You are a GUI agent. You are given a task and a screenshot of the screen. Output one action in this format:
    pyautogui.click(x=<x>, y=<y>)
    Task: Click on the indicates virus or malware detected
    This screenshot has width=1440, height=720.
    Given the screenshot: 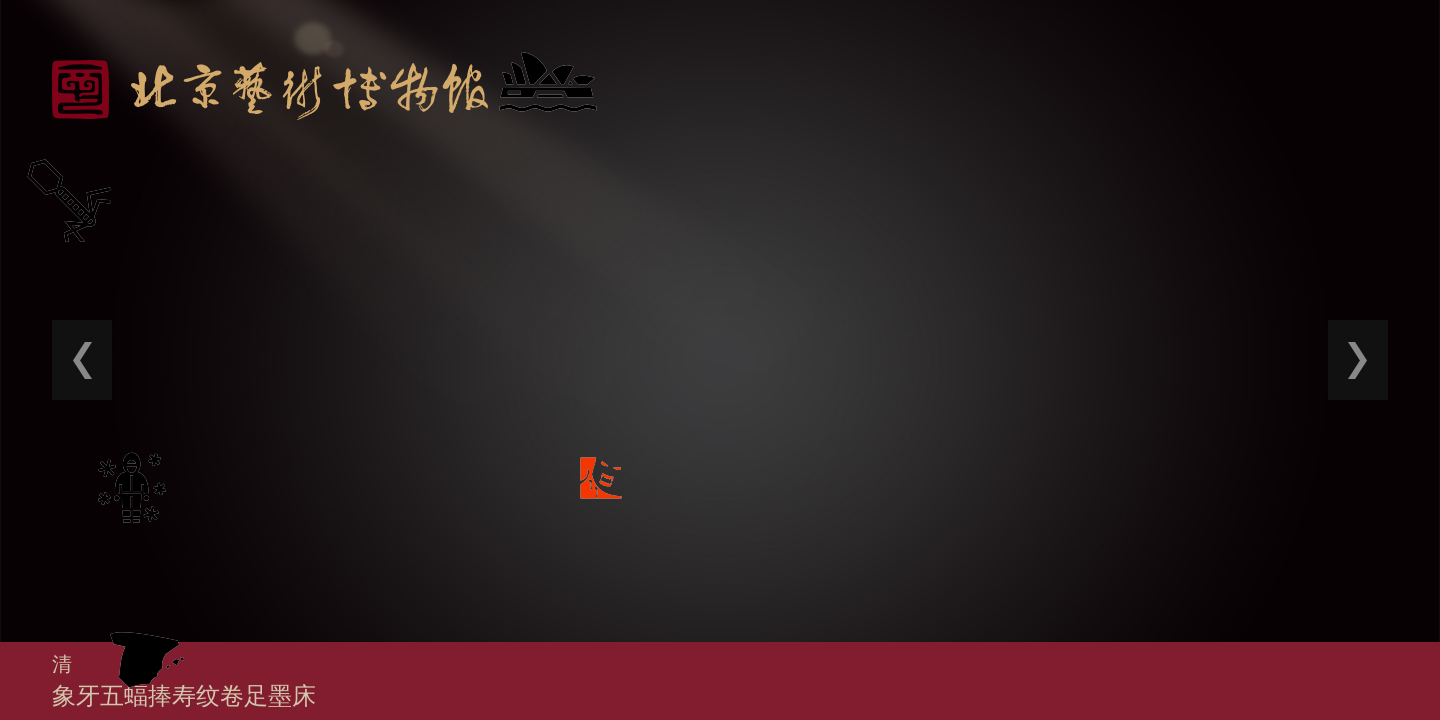 What is the action you would take?
    pyautogui.click(x=68, y=200)
    